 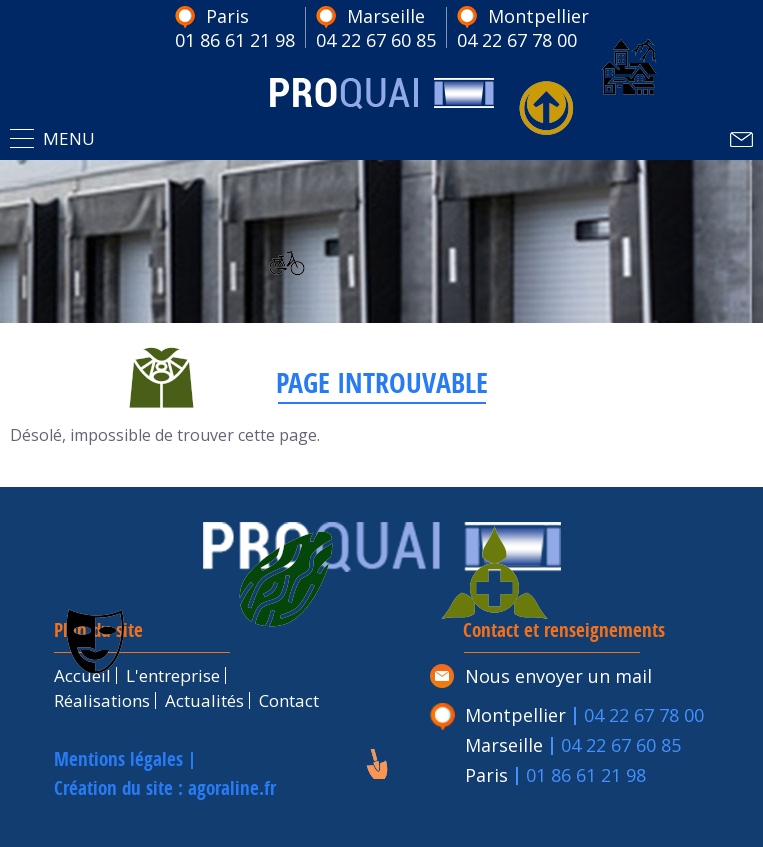 I want to click on select spade suit in a card game, so click(x=376, y=764).